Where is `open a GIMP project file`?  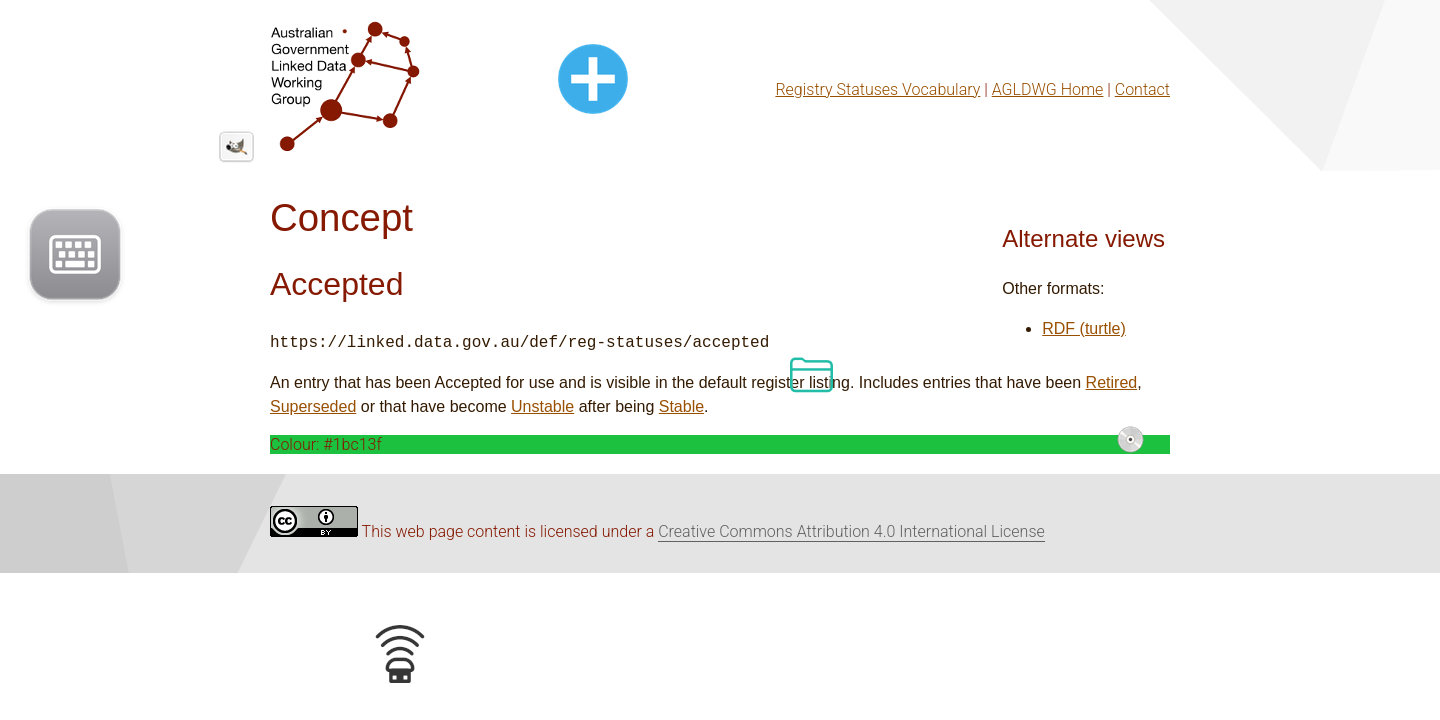
open a GIMP project file is located at coordinates (236, 145).